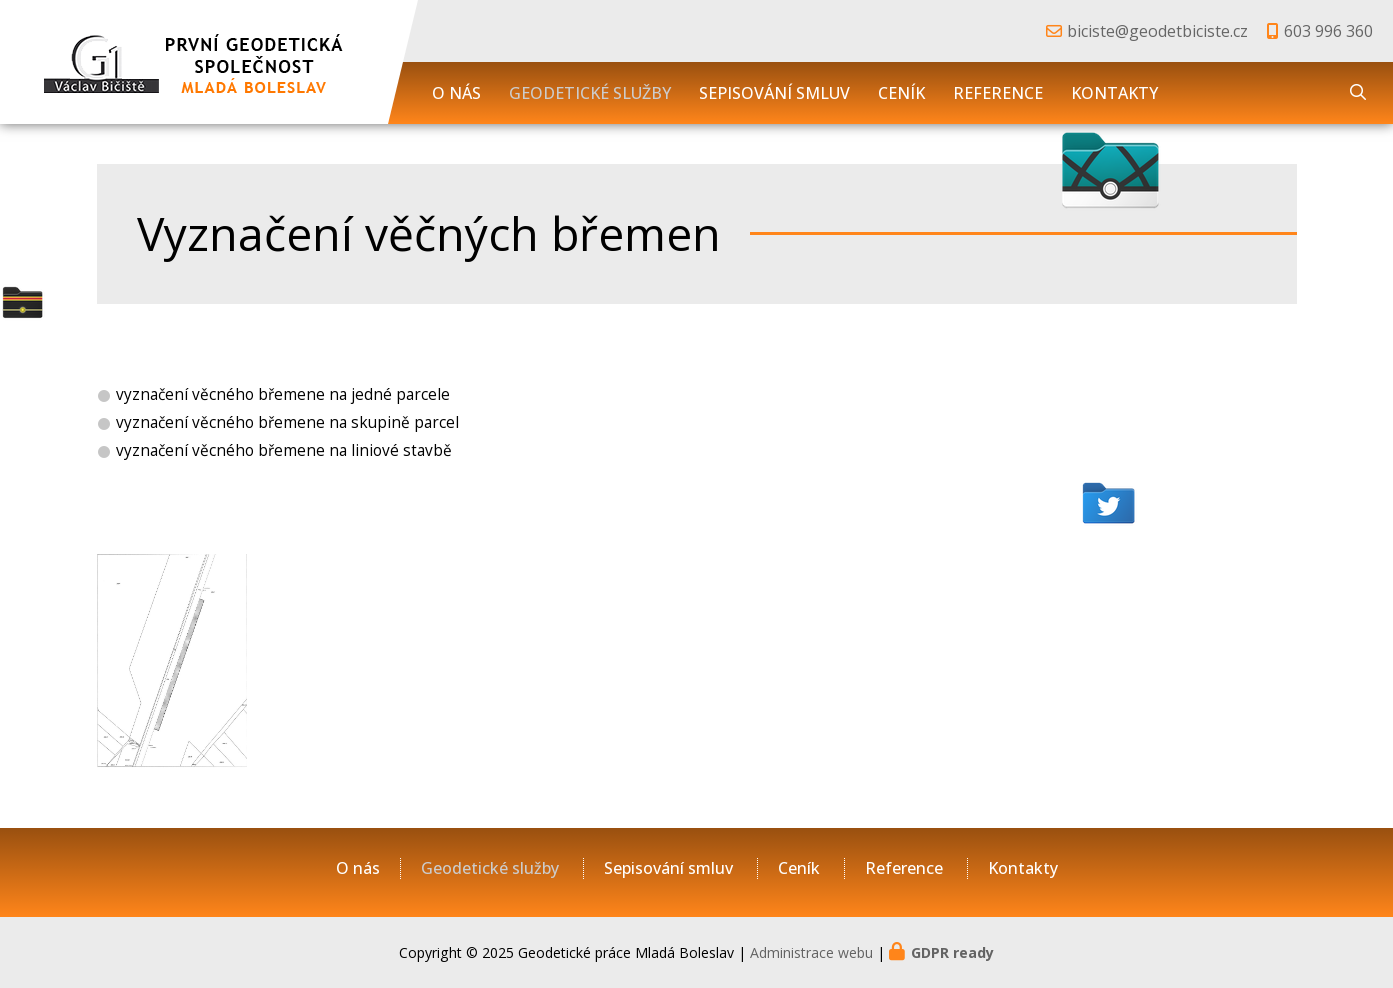 The height and width of the screenshot is (988, 1393). I want to click on folder for pokémon luxury ball collection or related game files, so click(22, 303).